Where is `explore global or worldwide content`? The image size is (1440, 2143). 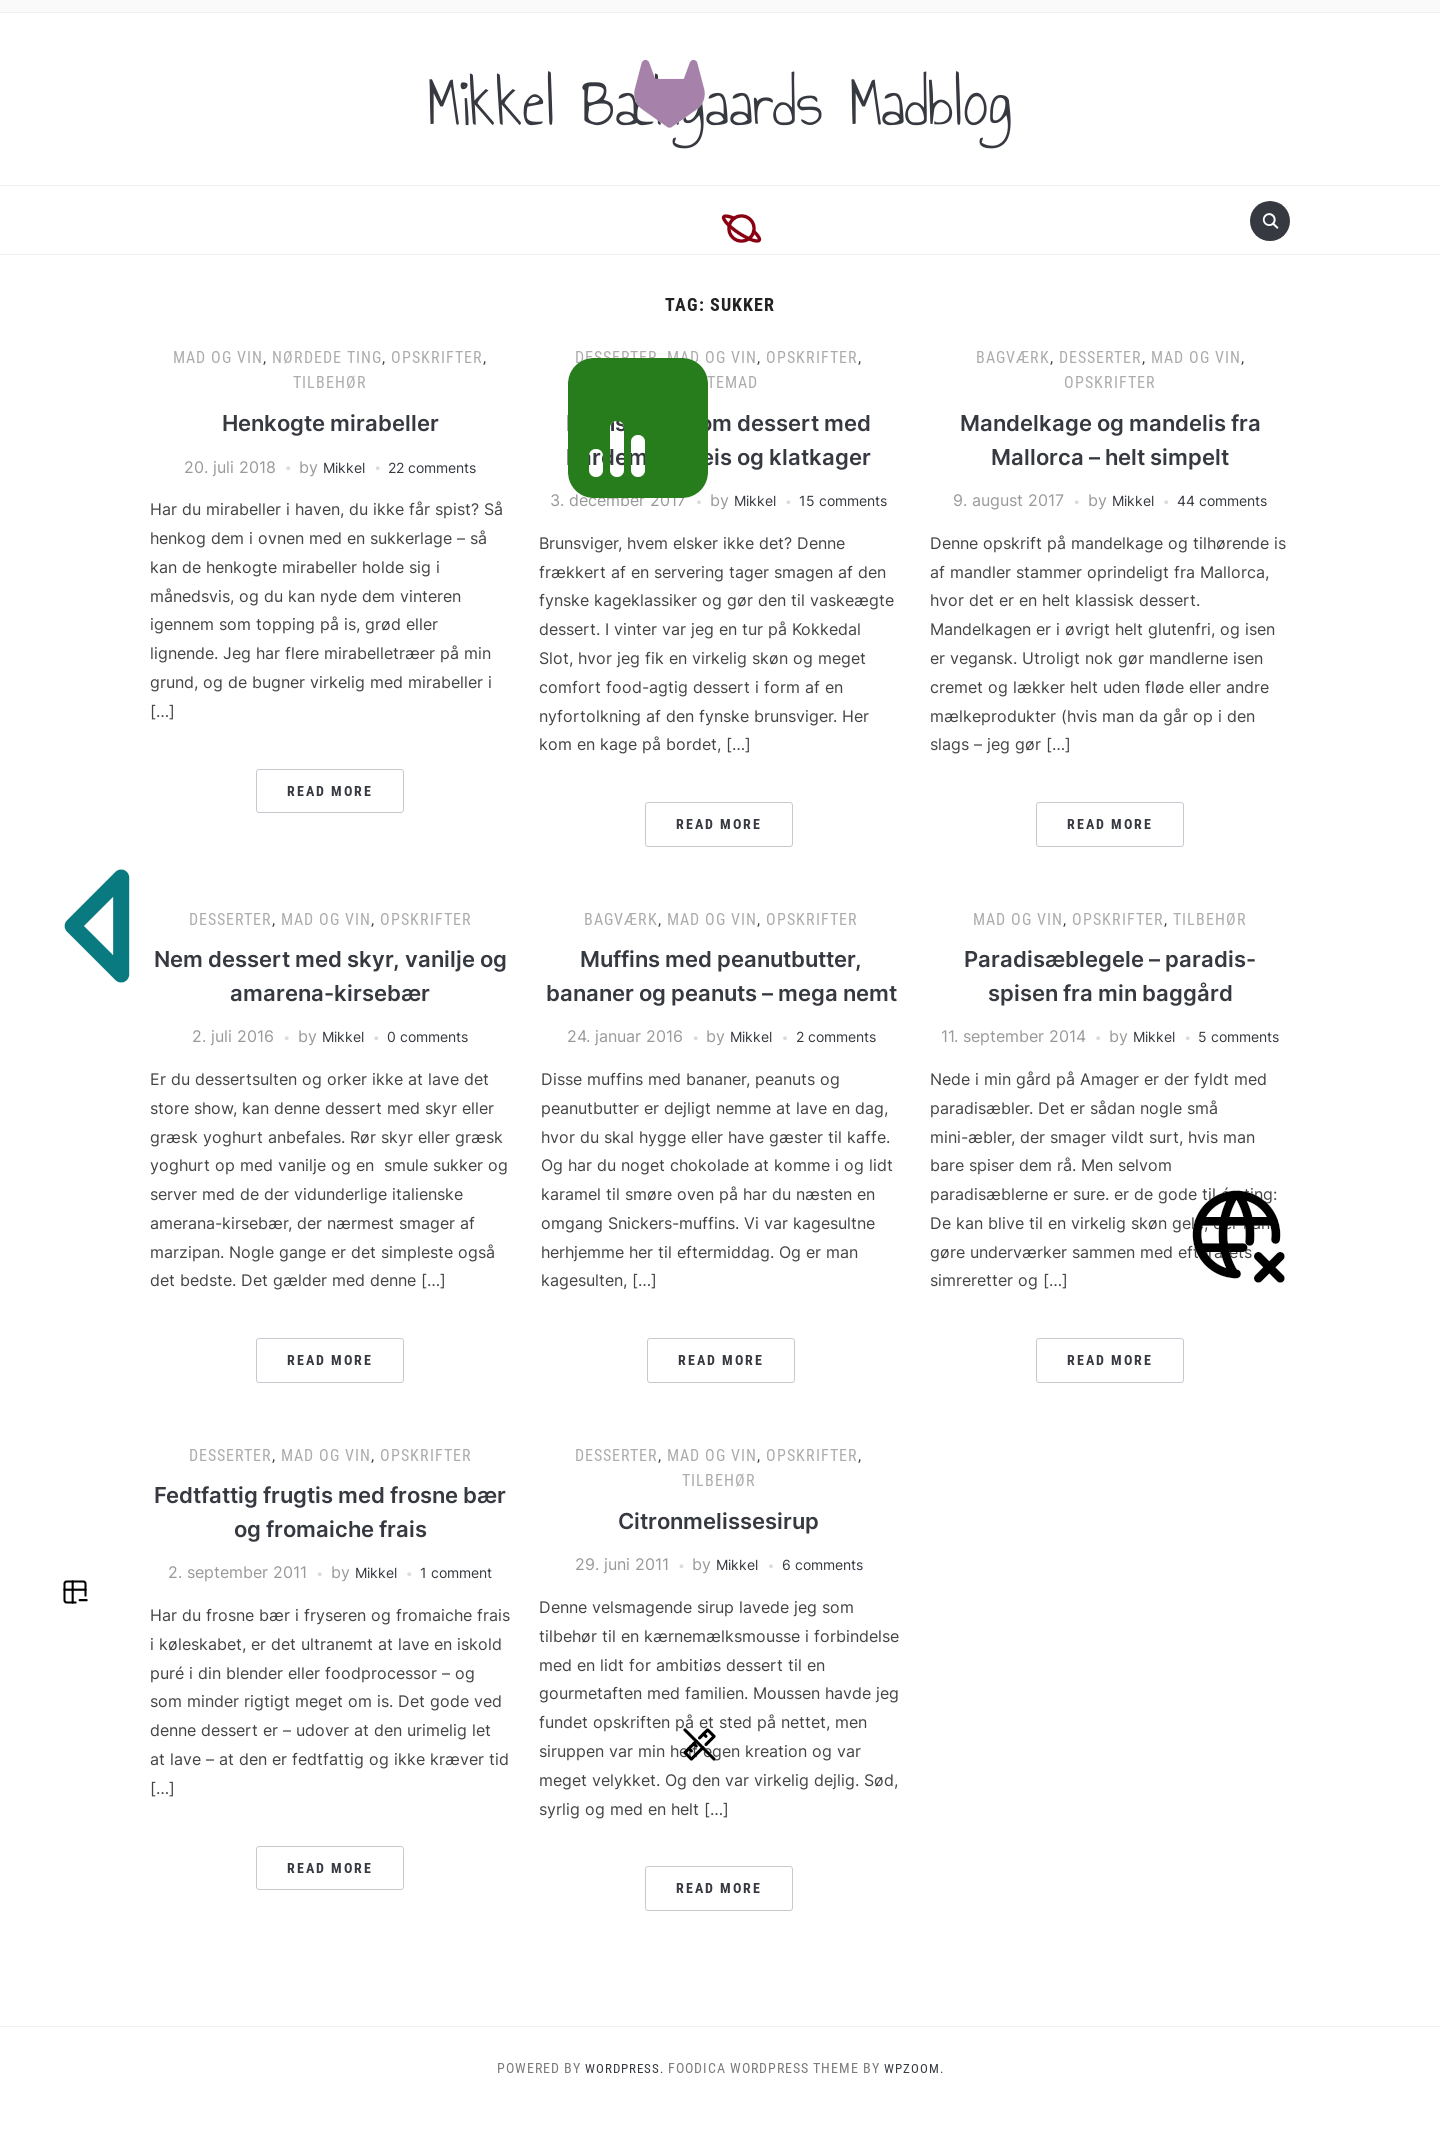 explore global or worldwide content is located at coordinates (741, 228).